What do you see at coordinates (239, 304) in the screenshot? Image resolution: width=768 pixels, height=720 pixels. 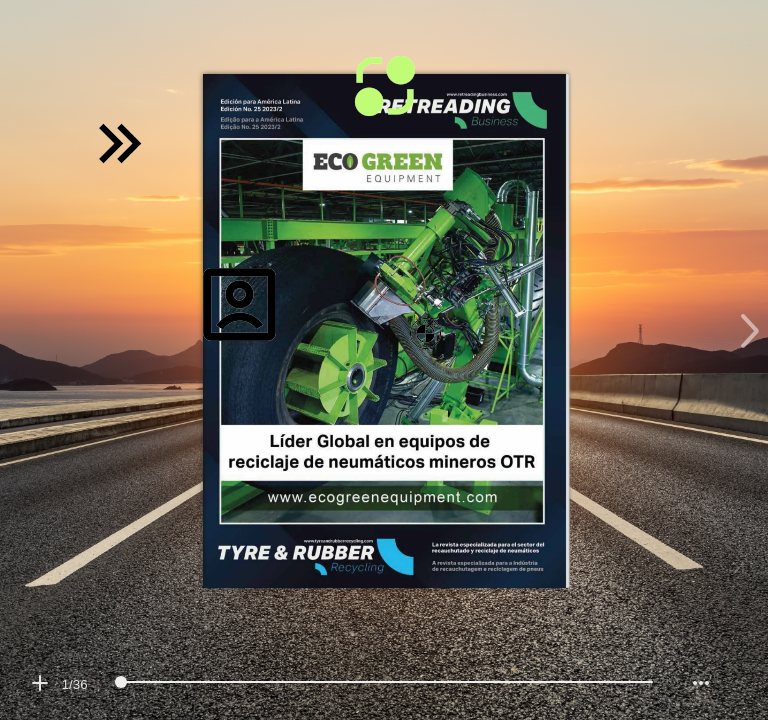 I see `view account profile` at bounding box center [239, 304].